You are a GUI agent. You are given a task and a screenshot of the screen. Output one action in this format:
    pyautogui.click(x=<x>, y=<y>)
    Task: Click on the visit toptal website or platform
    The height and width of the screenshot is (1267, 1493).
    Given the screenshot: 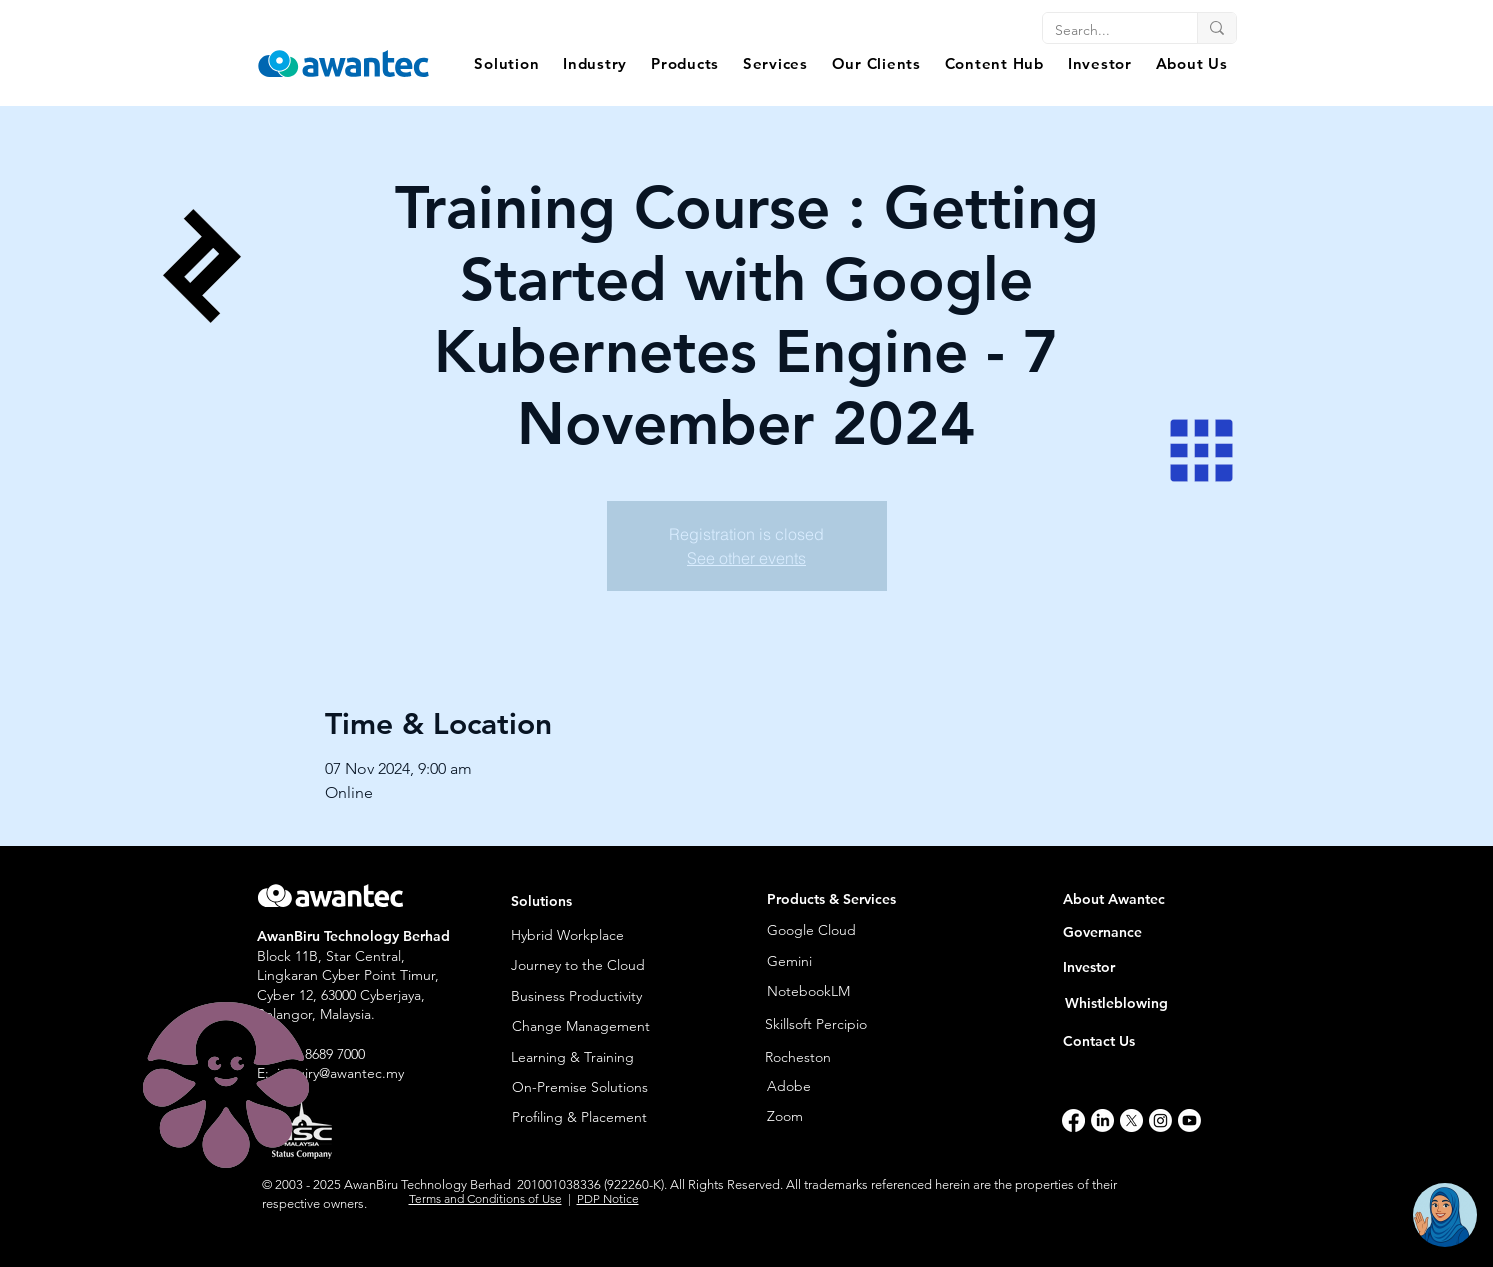 What is the action you would take?
    pyautogui.click(x=202, y=266)
    